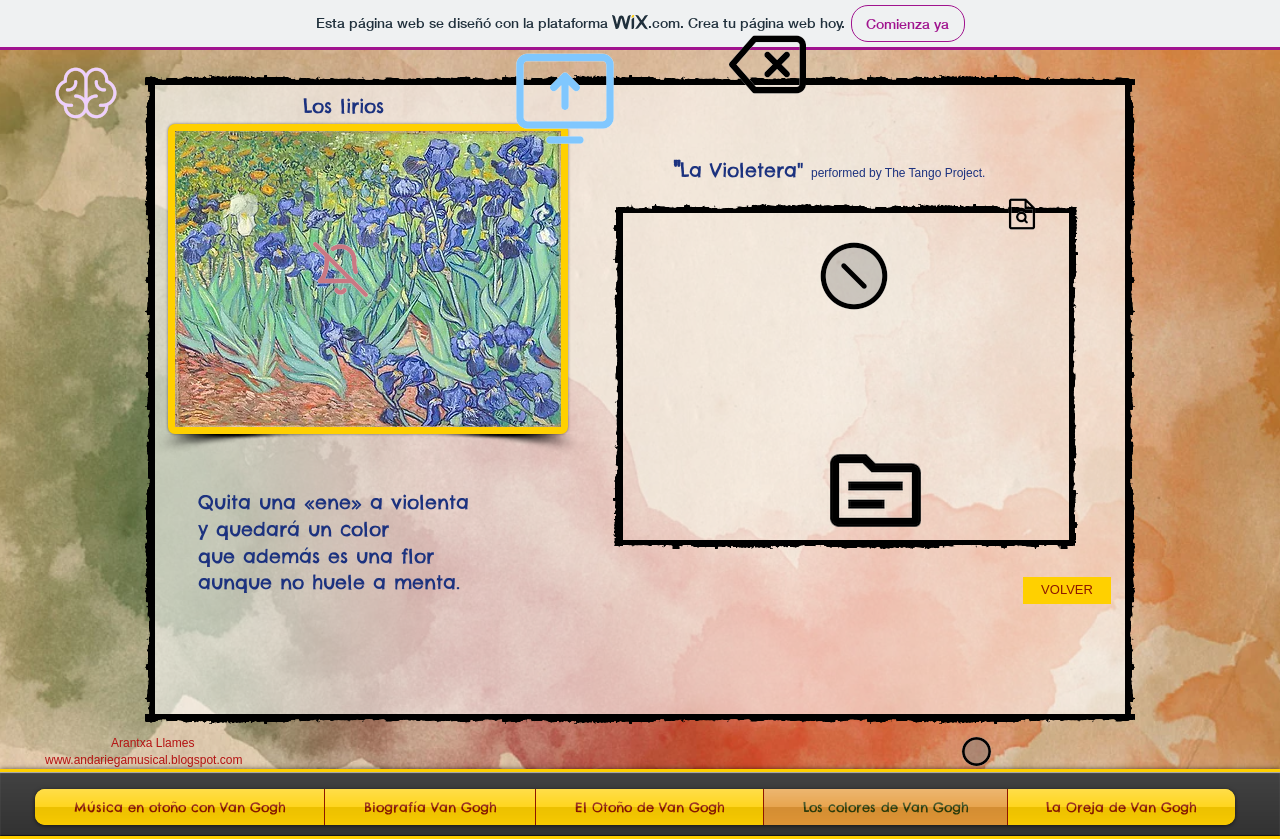  What do you see at coordinates (875, 490) in the screenshot?
I see `access topic folders or categories` at bounding box center [875, 490].